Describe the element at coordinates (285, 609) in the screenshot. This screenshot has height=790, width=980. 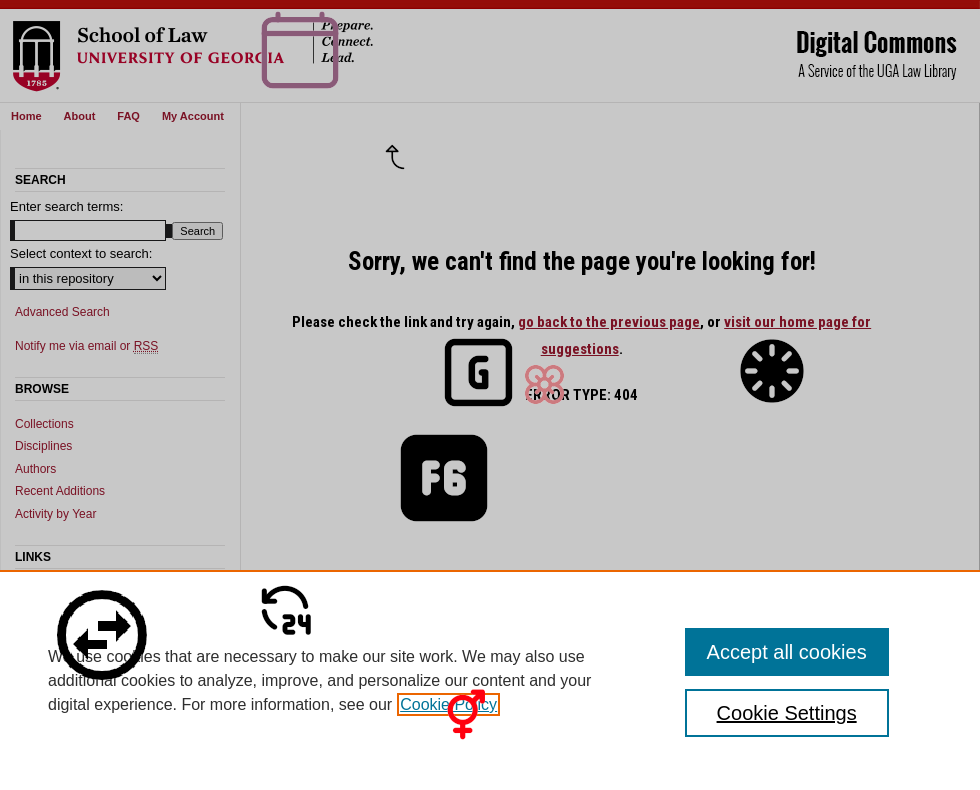
I see `indicates 24-hour availability or support` at that location.